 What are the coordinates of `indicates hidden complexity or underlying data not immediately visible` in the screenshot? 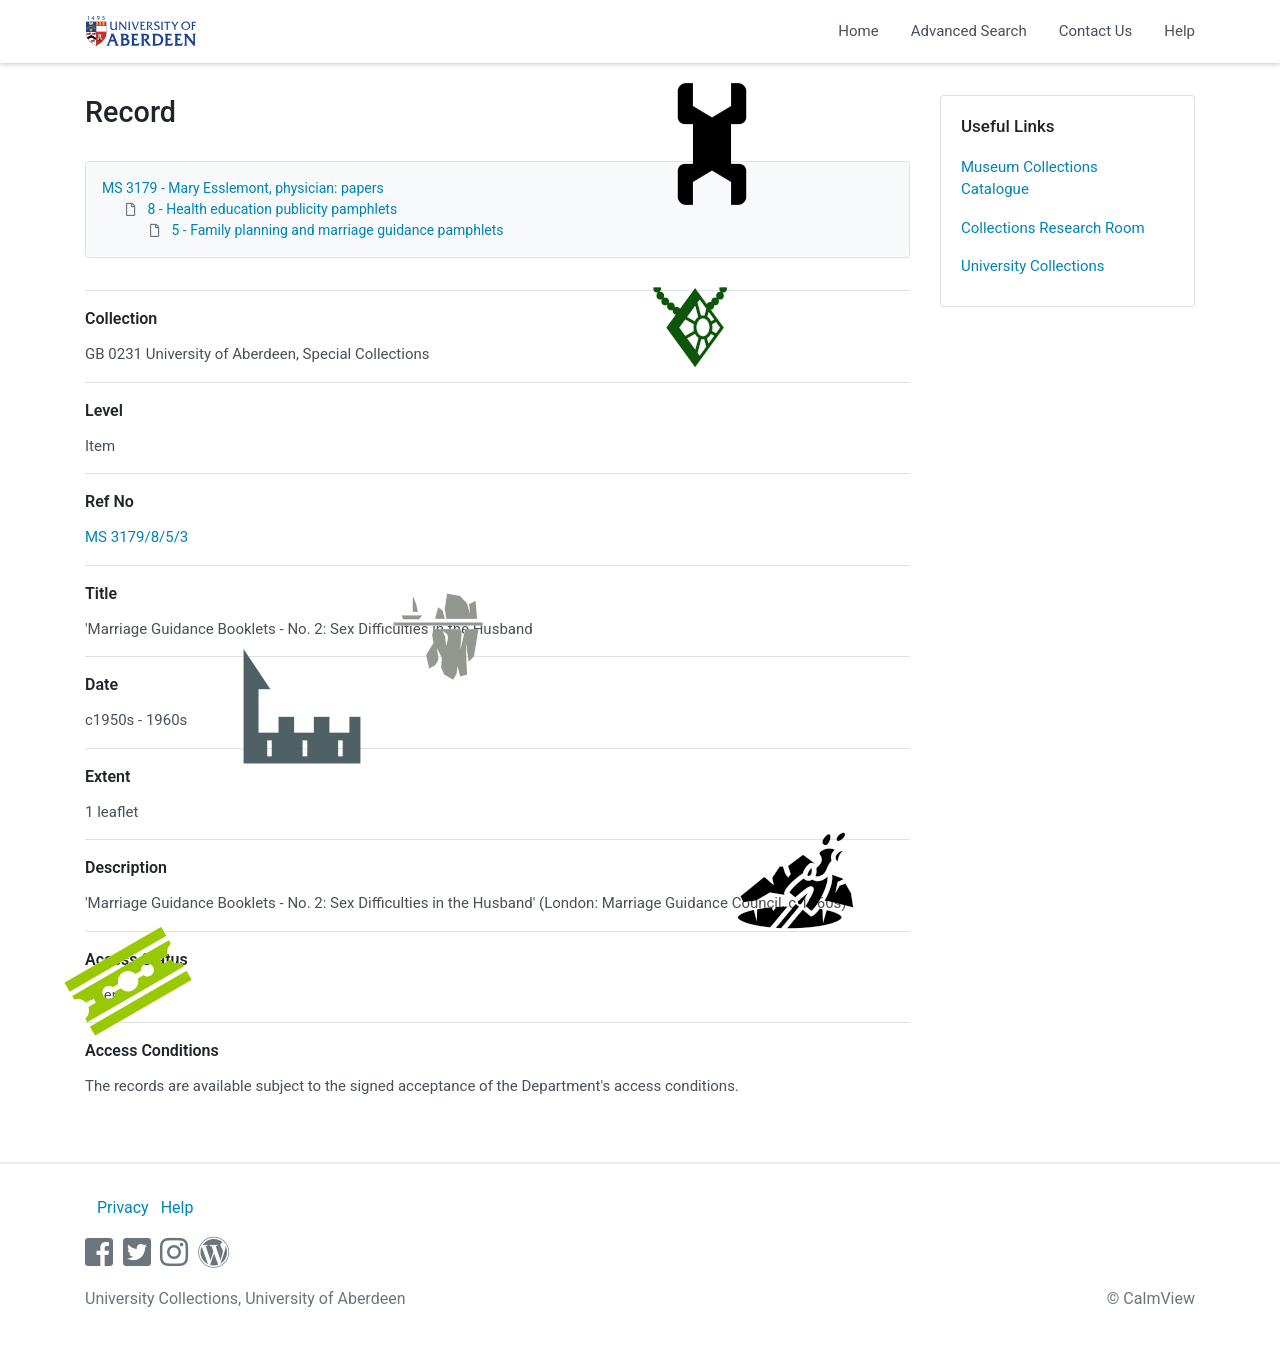 It's located at (438, 636).